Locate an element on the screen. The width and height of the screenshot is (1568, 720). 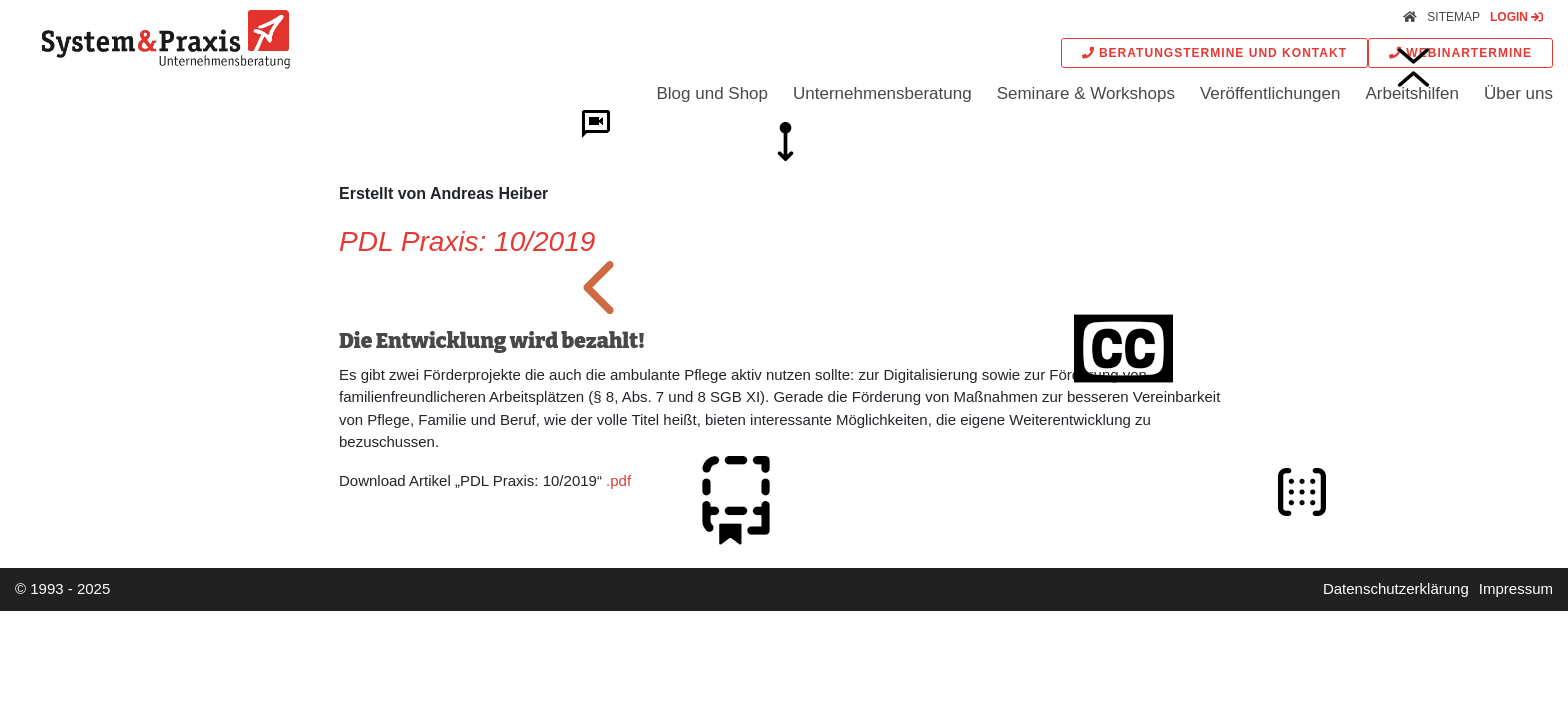
go back to the previous screen is located at coordinates (598, 287).